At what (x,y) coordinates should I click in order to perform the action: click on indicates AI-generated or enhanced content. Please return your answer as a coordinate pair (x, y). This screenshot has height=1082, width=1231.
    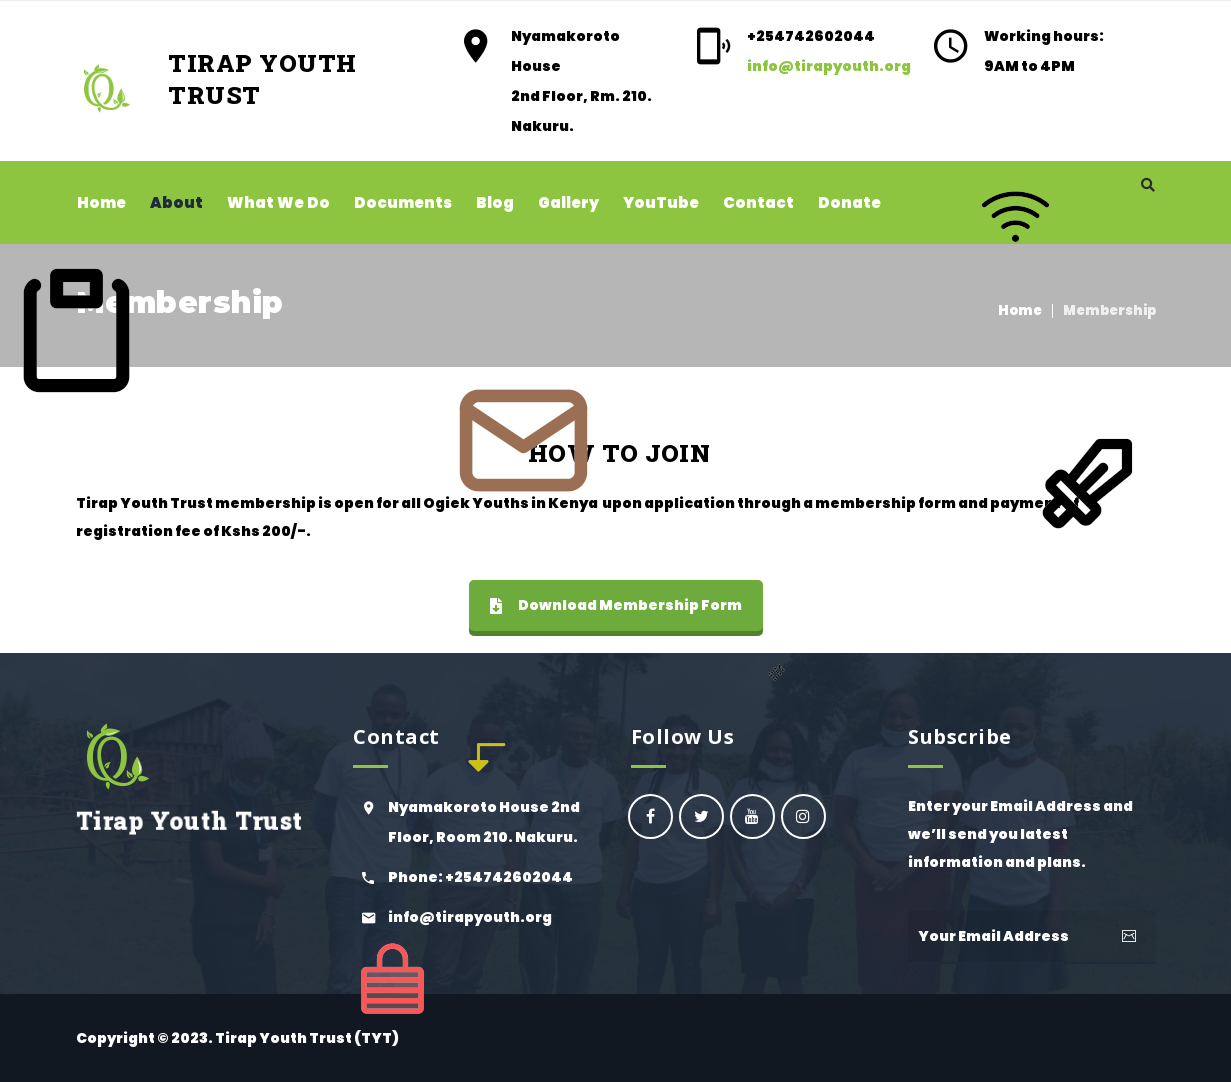
    Looking at the image, I should click on (776, 673).